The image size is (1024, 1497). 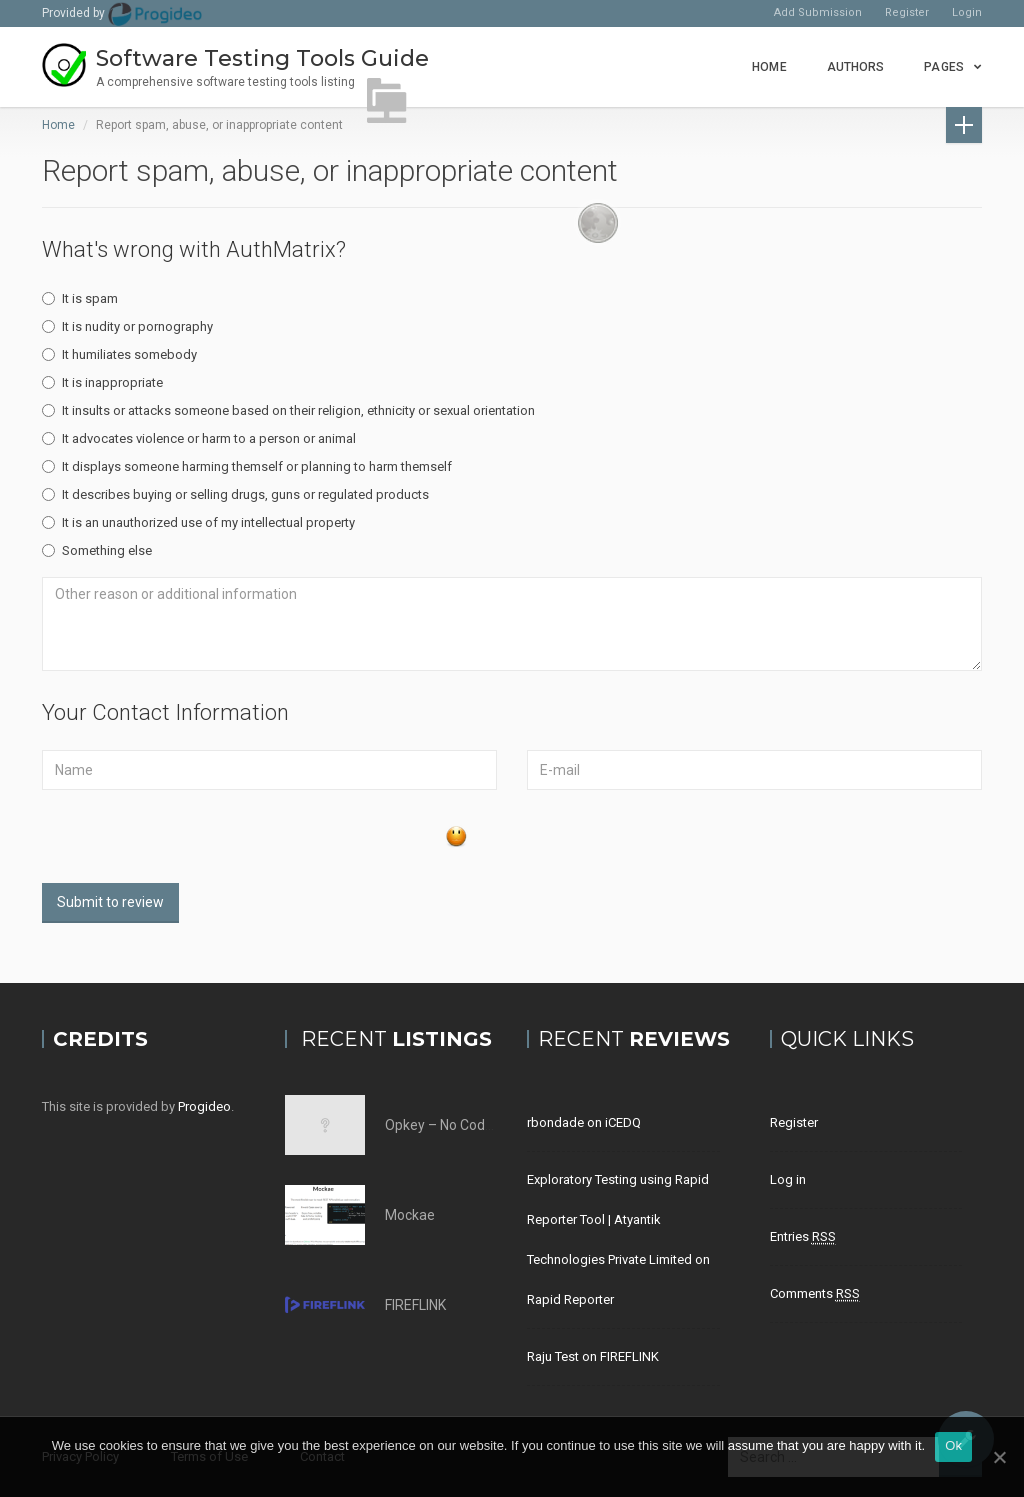 I want to click on indicates a warning or concern status, so click(x=456, y=836).